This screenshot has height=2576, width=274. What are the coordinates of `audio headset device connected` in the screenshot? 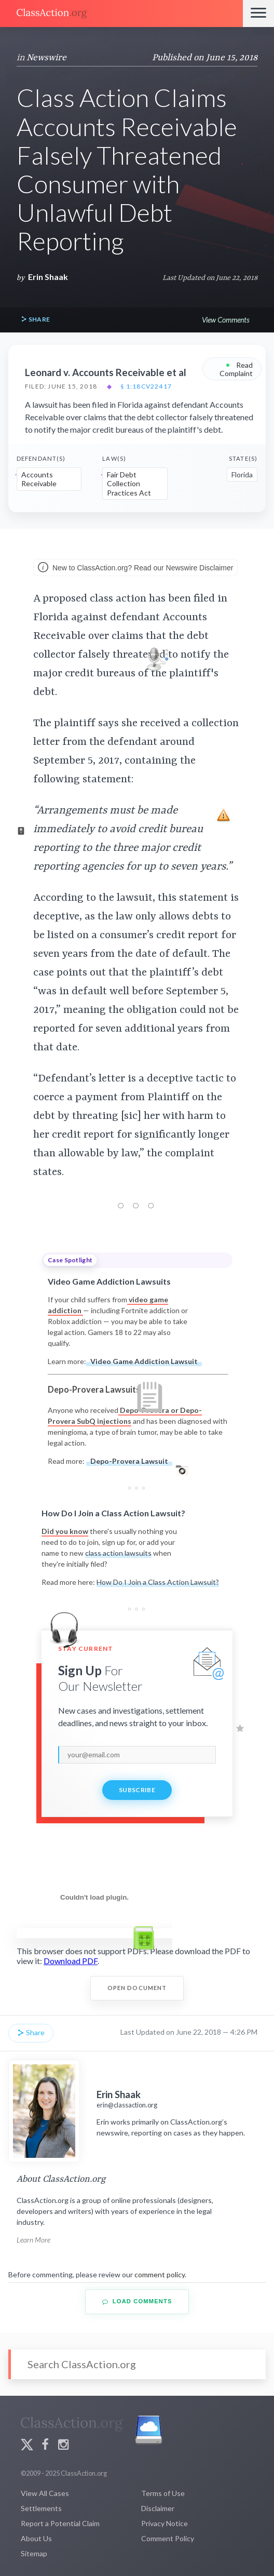 It's located at (64, 1630).